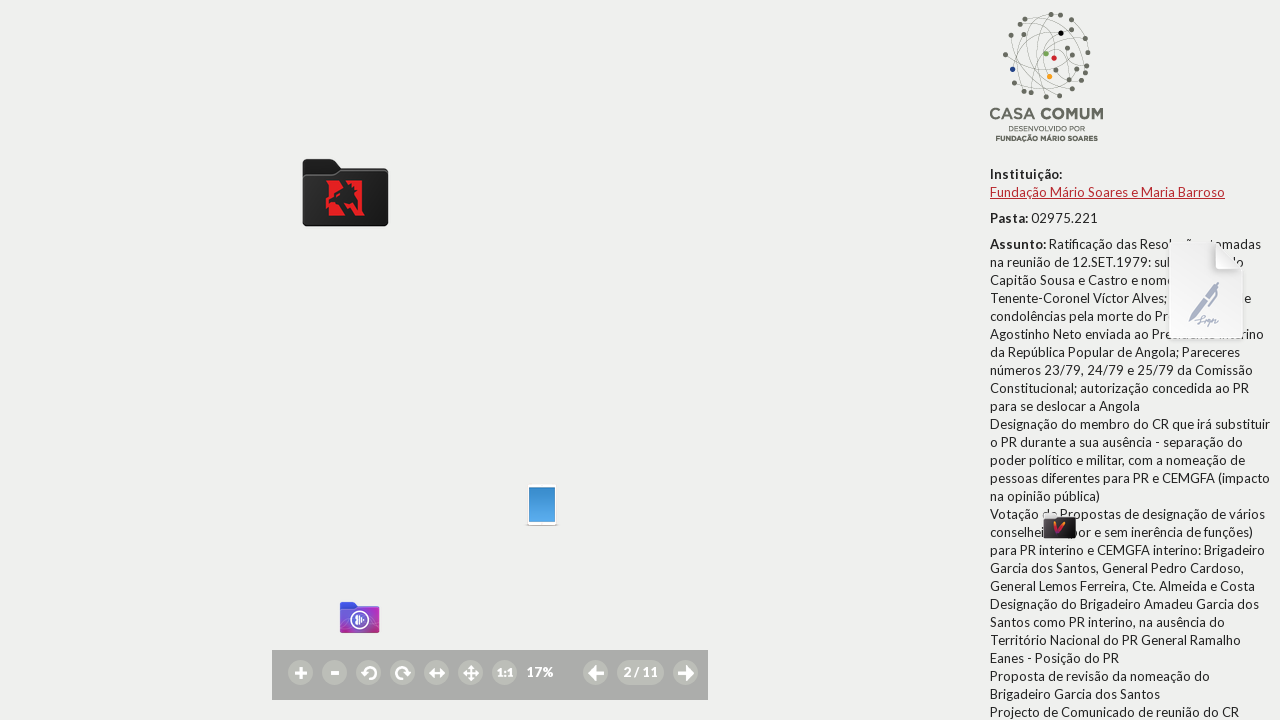 The width and height of the screenshot is (1280, 720). Describe the element at coordinates (542, 505) in the screenshot. I see `iPad with cellular connectivity` at that location.